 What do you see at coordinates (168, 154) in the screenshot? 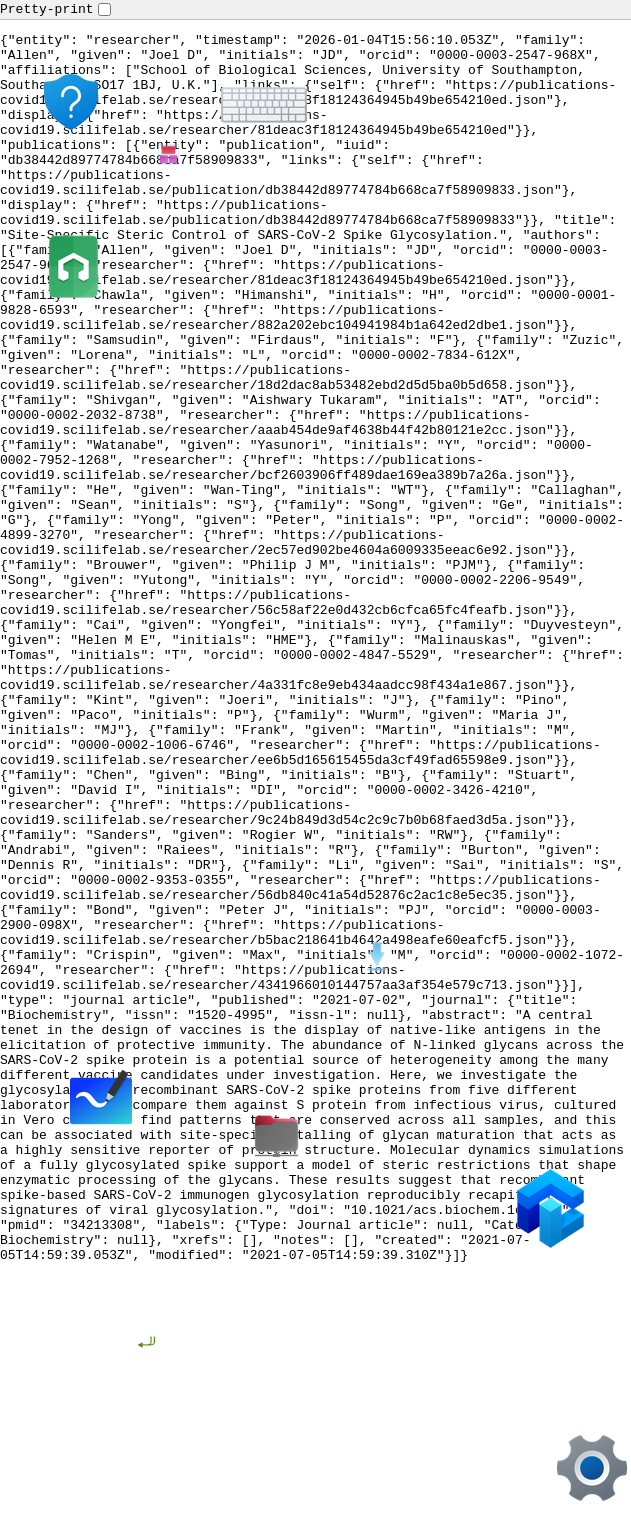
I see `select all items in the current view` at bounding box center [168, 154].